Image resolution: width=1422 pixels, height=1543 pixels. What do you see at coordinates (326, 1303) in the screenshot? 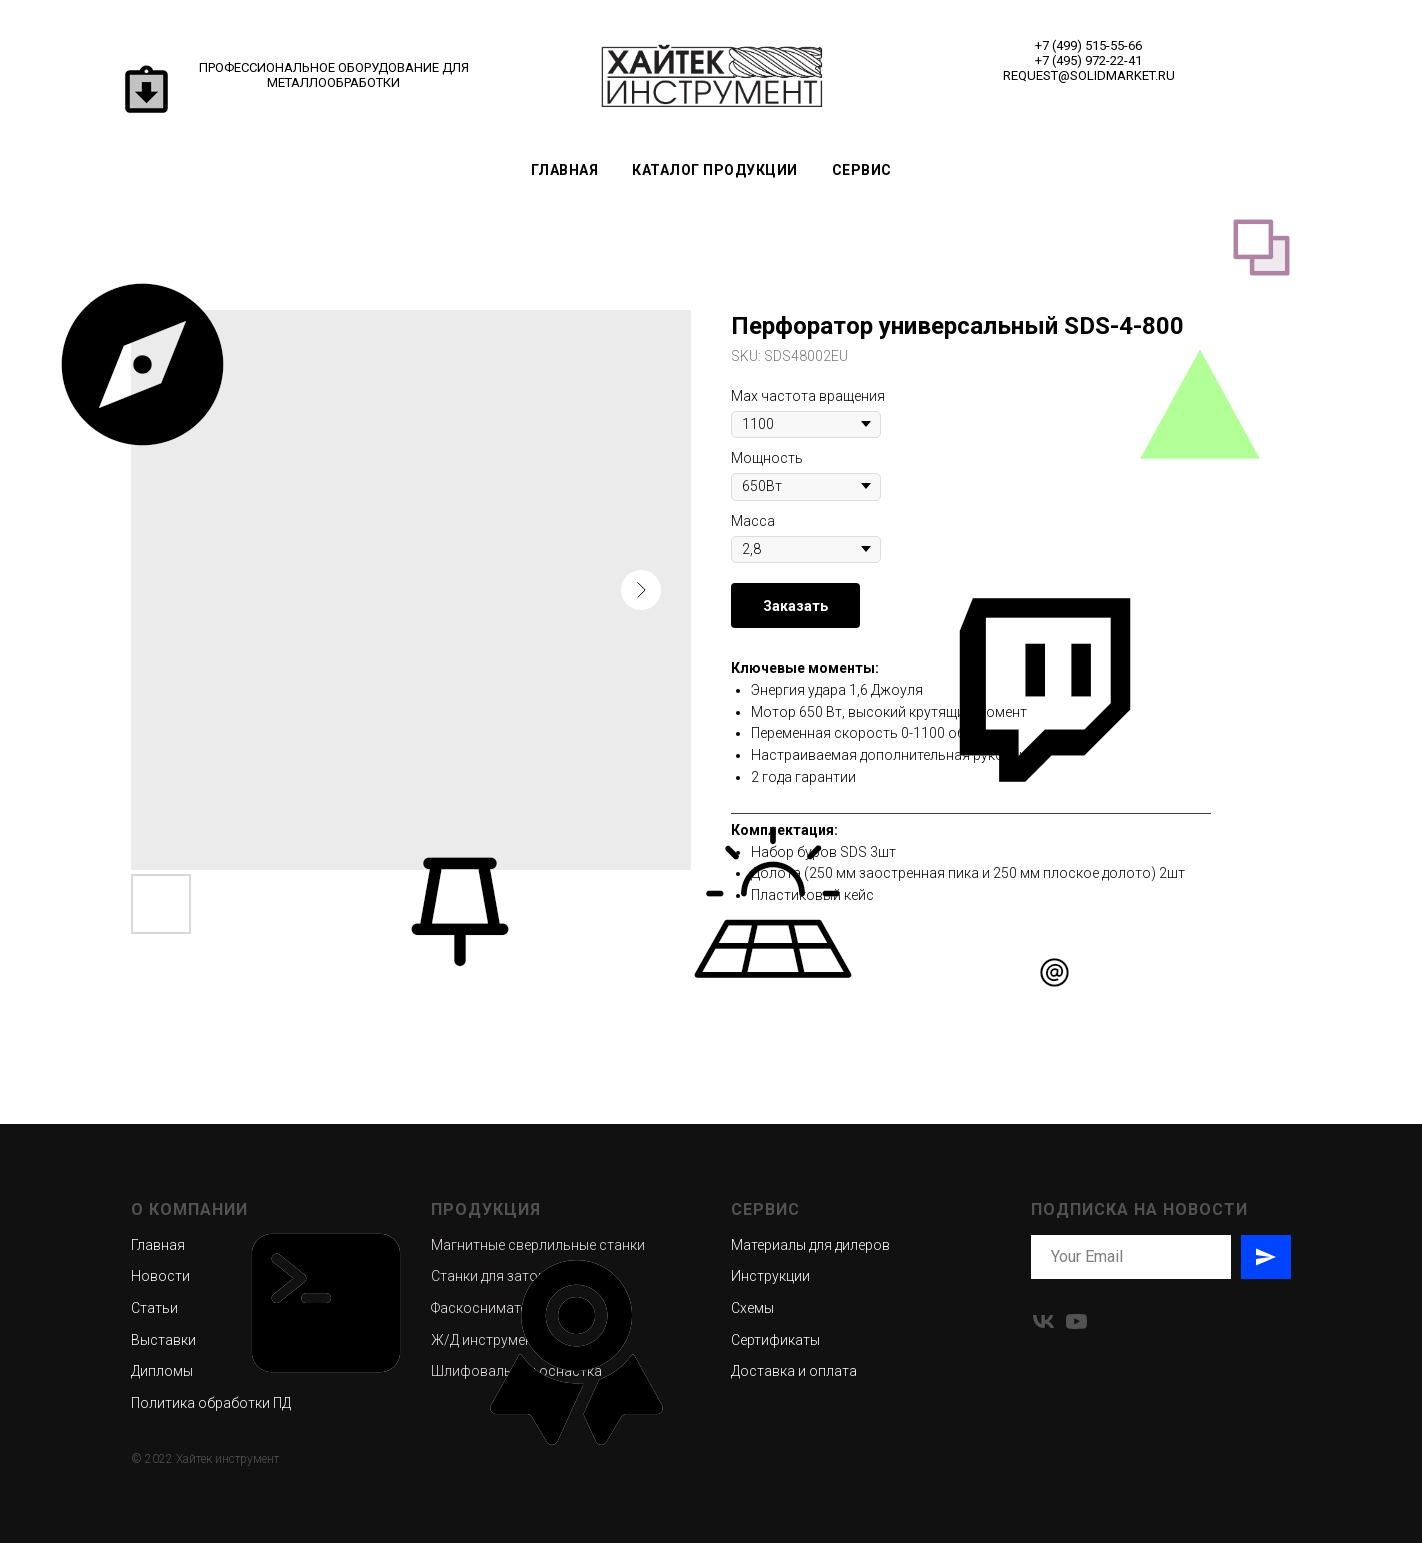
I see `open terminal or command line interface` at bounding box center [326, 1303].